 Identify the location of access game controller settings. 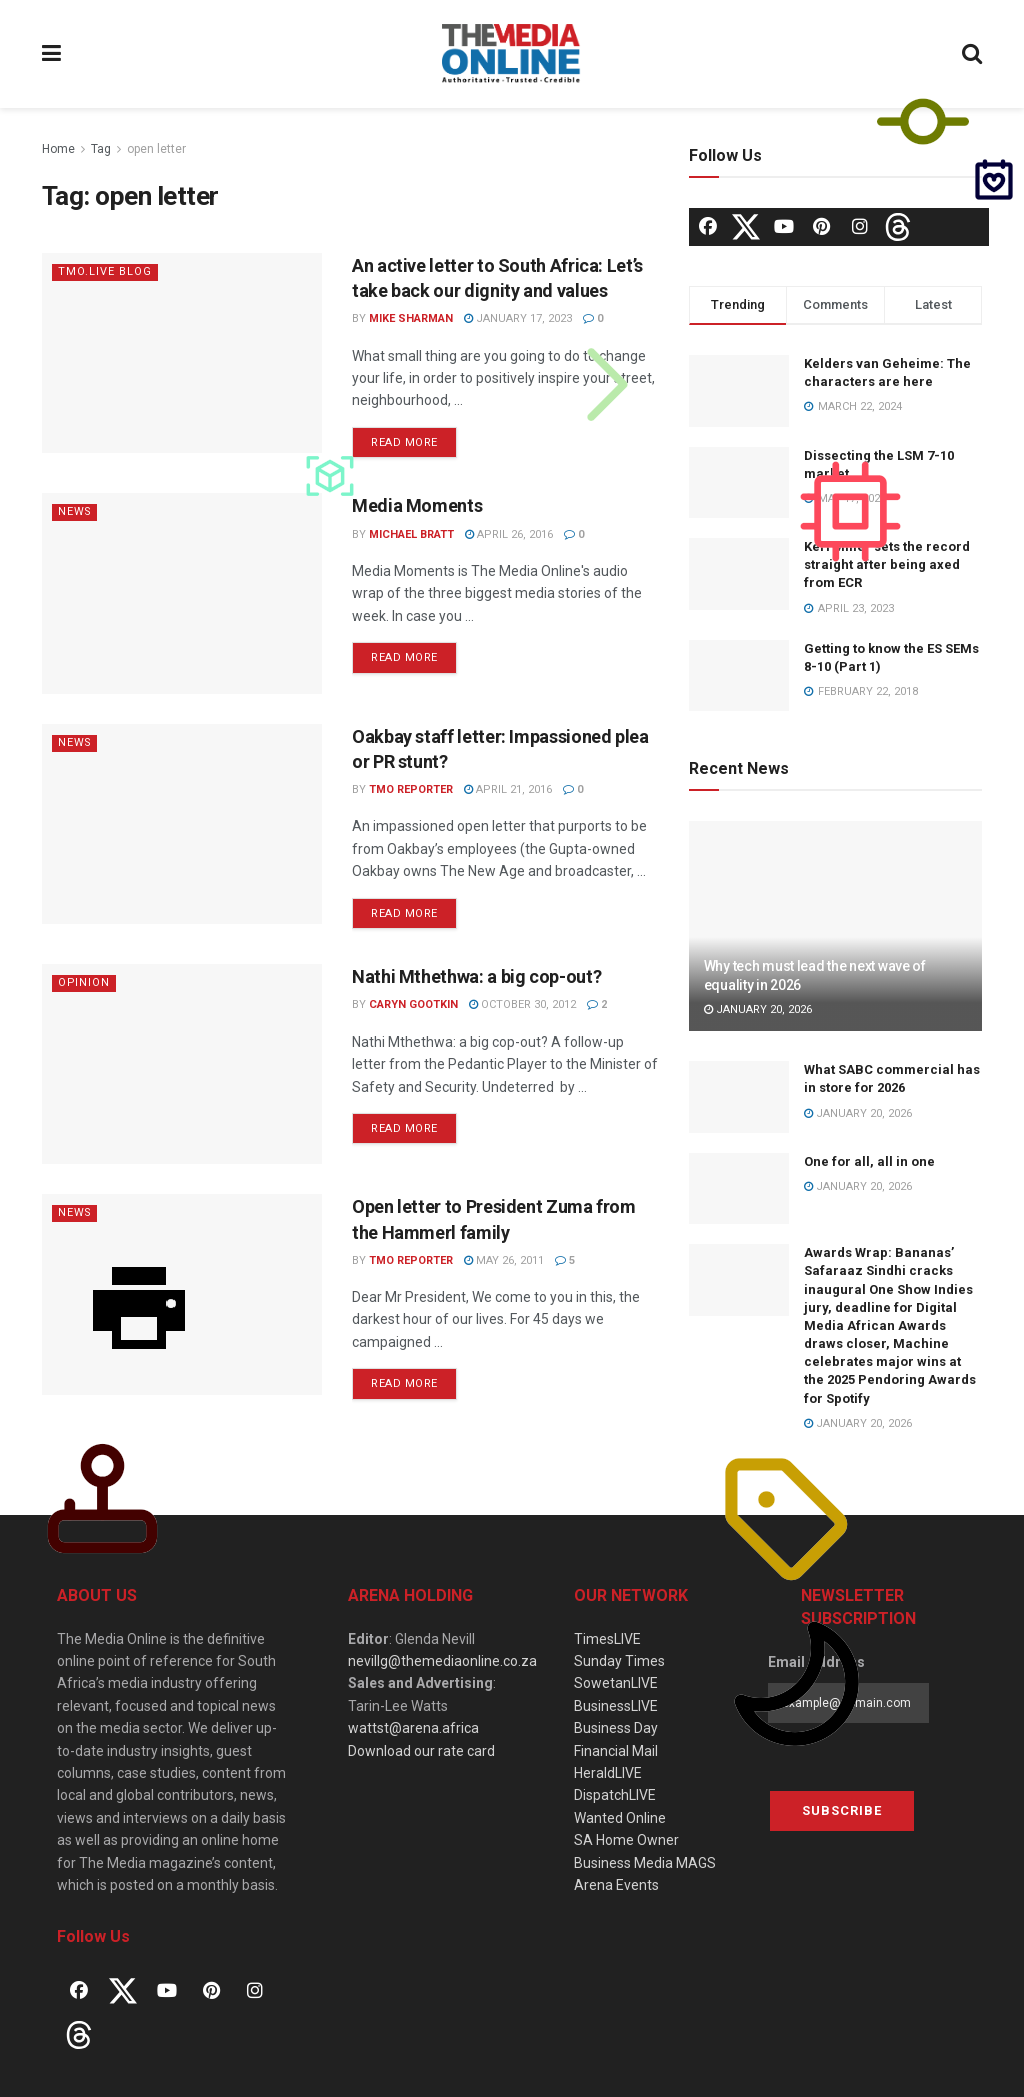
(102, 1498).